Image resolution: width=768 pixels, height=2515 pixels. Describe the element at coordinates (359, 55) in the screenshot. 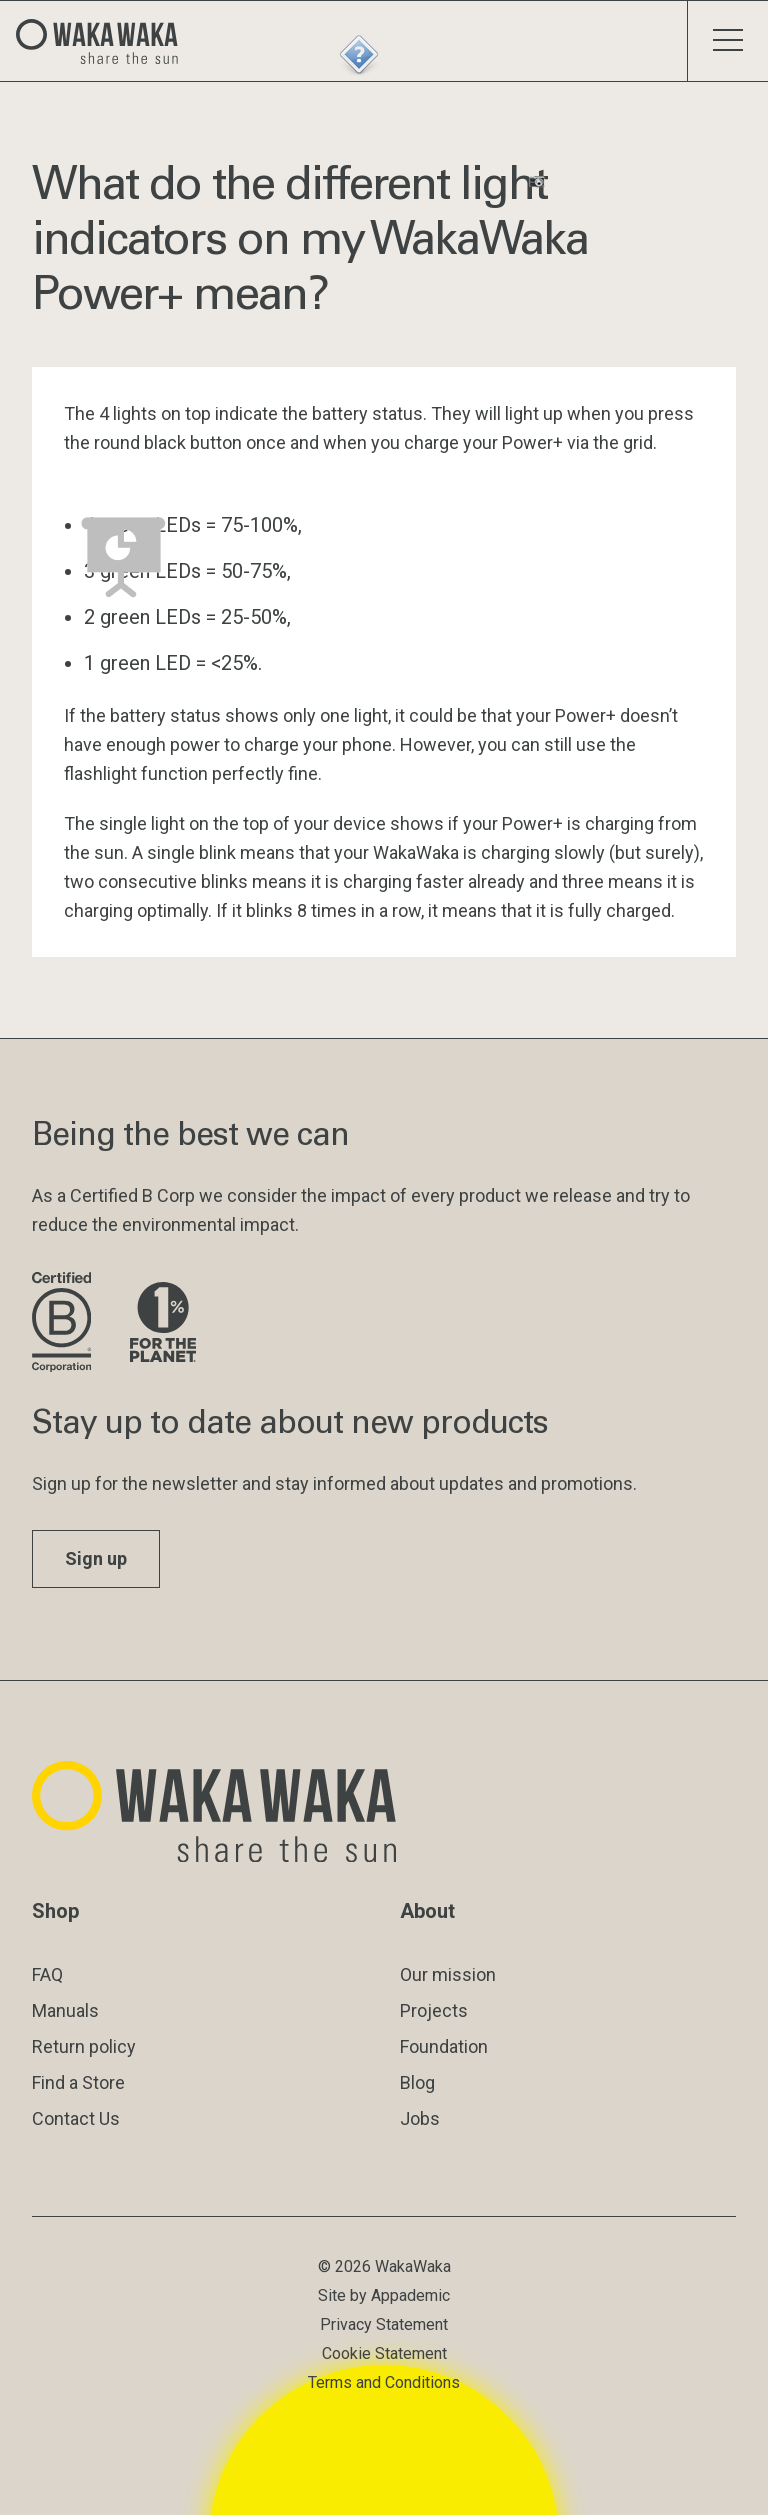

I see `indicates a help or information dialog` at that location.